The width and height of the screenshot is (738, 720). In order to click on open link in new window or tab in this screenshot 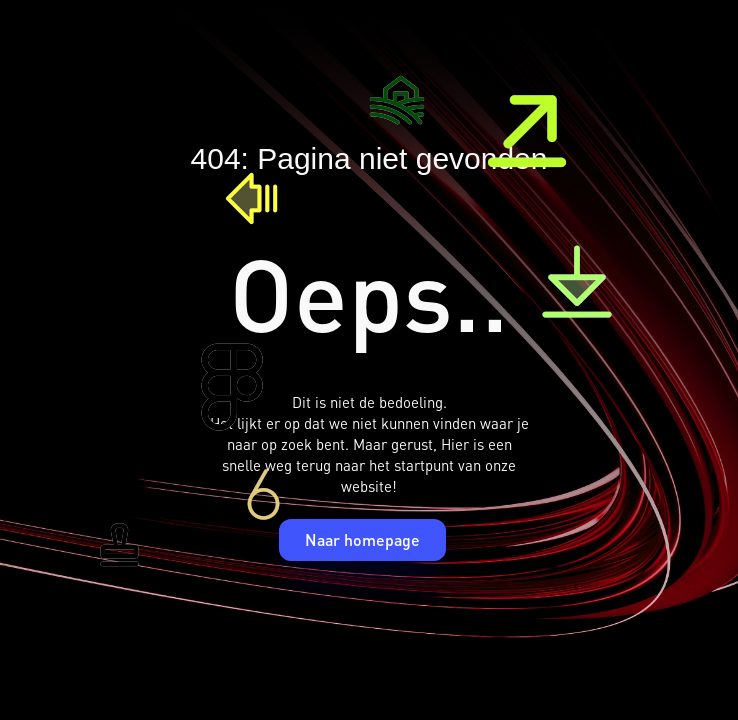, I will do `click(527, 128)`.